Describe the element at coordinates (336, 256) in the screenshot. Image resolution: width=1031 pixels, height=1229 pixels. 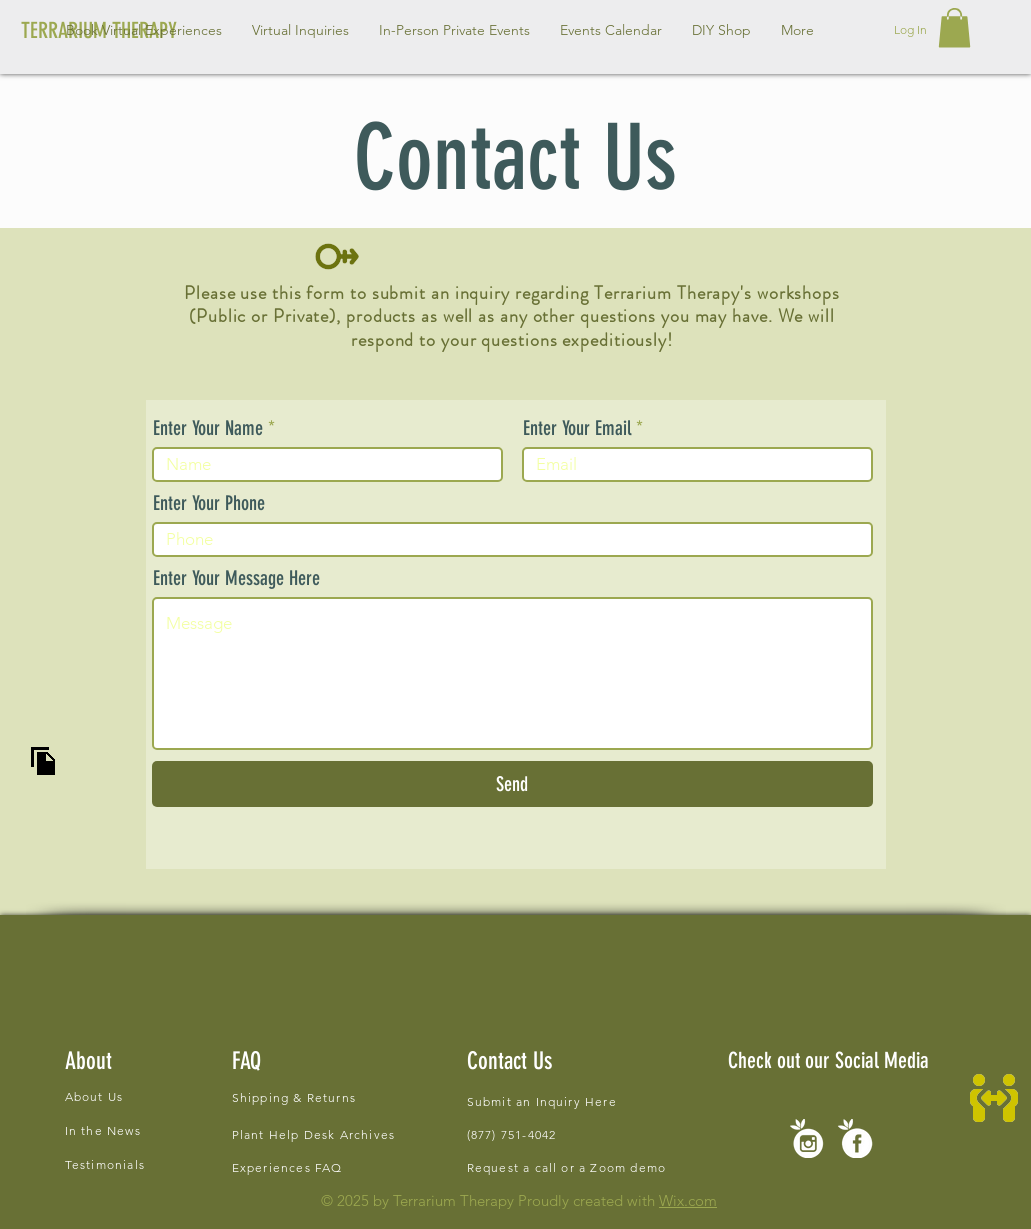
I see `indicates horizontal male gender symbol or masculine orientation` at that location.